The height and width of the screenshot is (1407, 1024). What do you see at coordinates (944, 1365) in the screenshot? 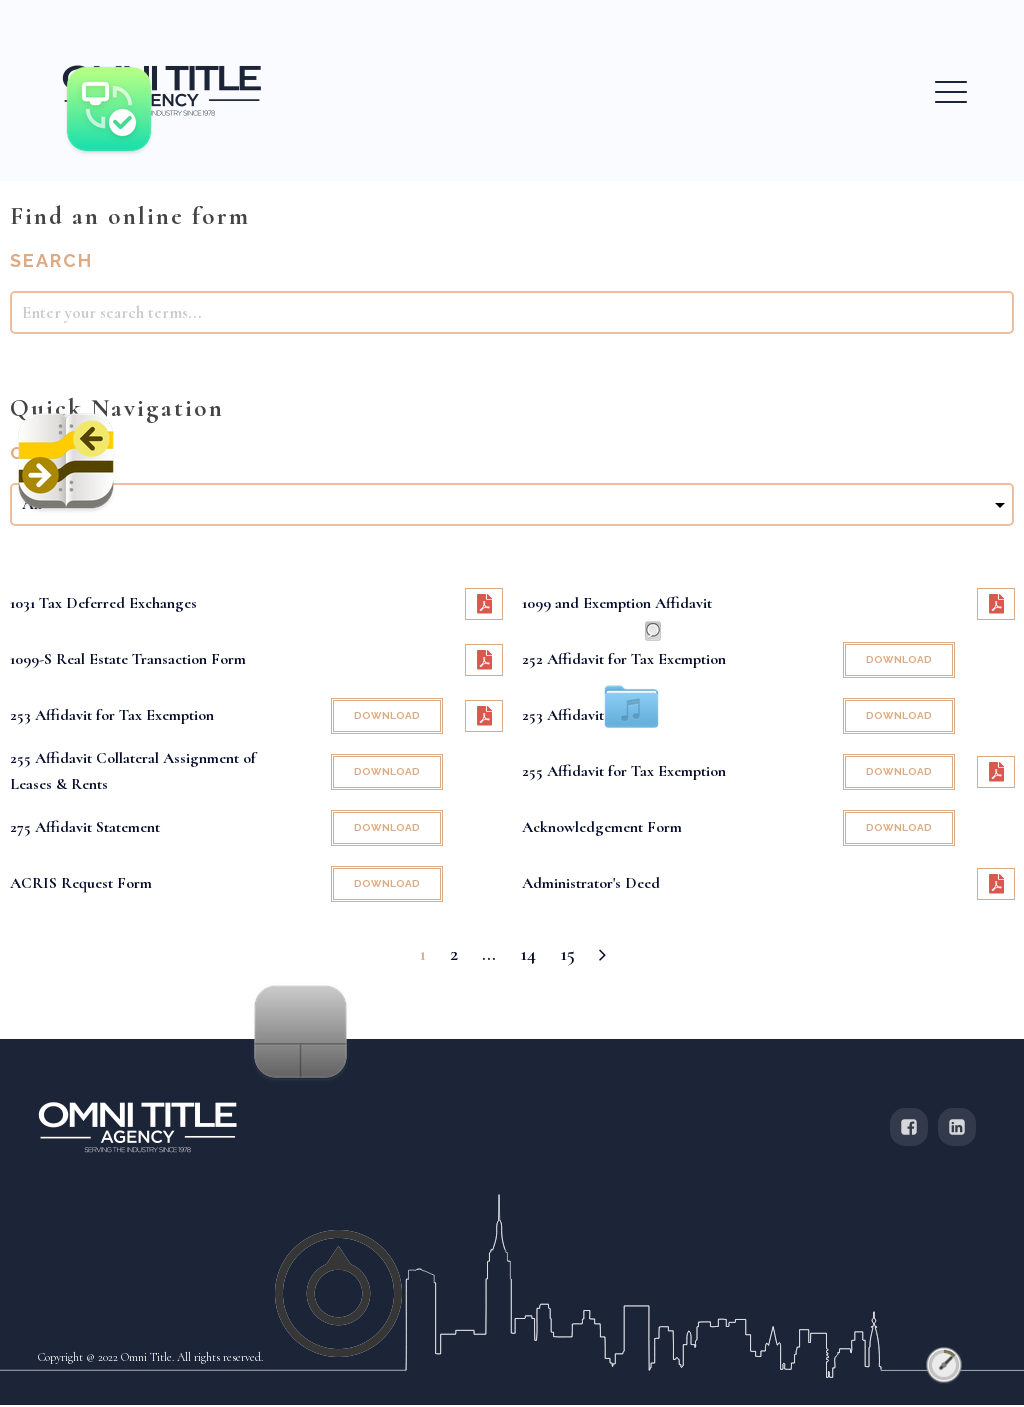
I see `open sysprof system profiler` at bounding box center [944, 1365].